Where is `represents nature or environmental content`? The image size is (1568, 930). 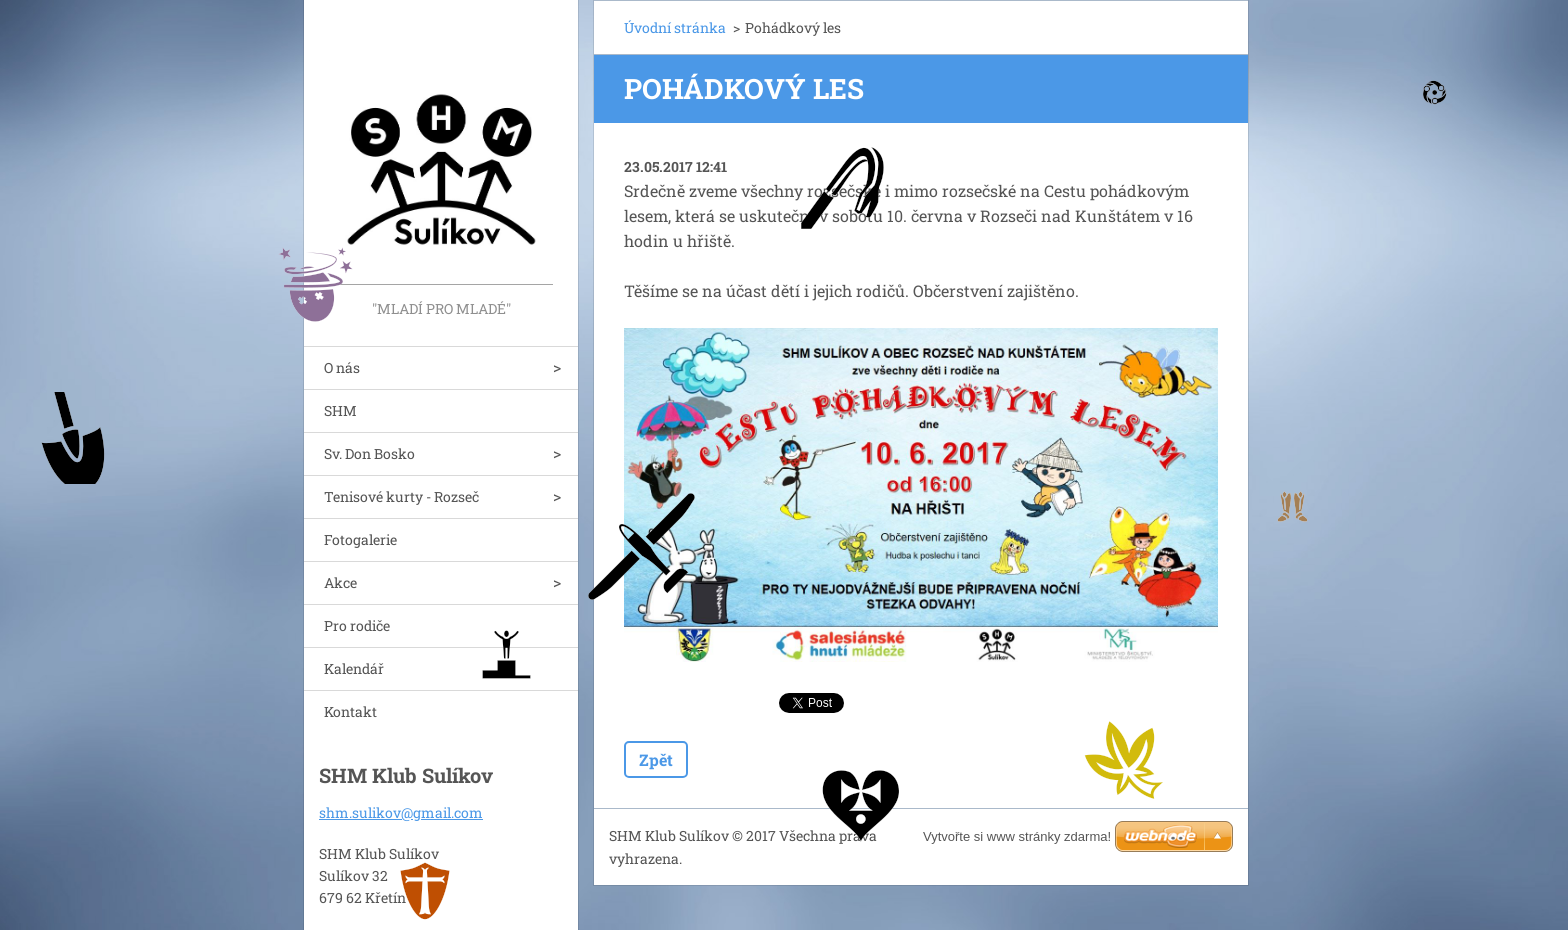 represents nature or environmental content is located at coordinates (1123, 760).